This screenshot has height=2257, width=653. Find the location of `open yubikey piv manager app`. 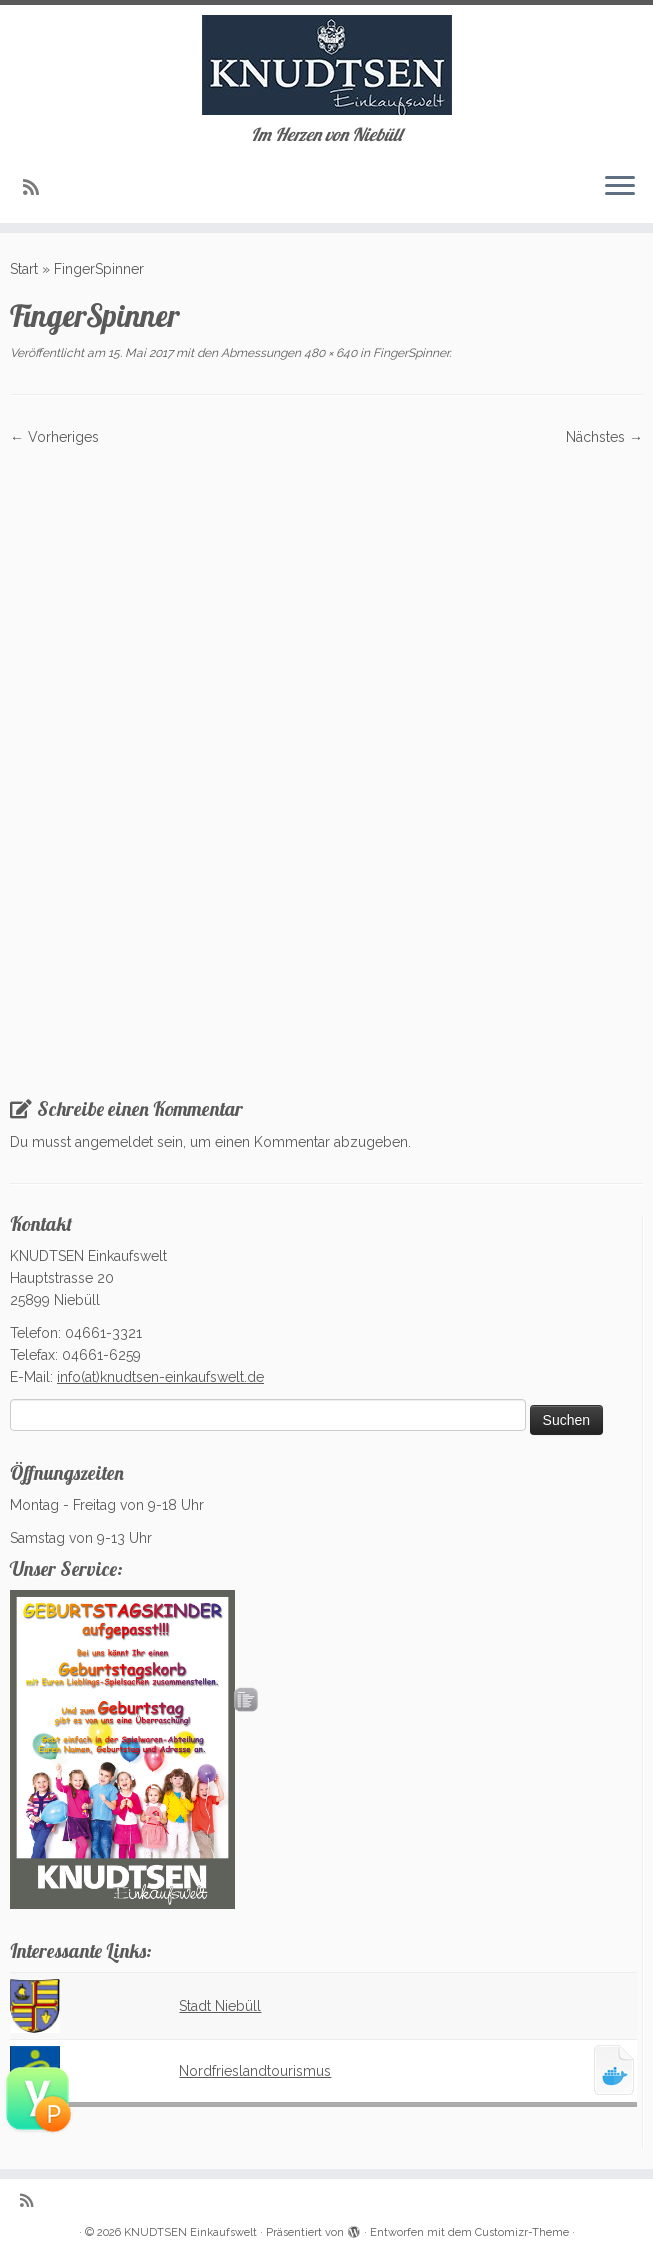

open yubikey piv manager app is located at coordinates (37, 2098).